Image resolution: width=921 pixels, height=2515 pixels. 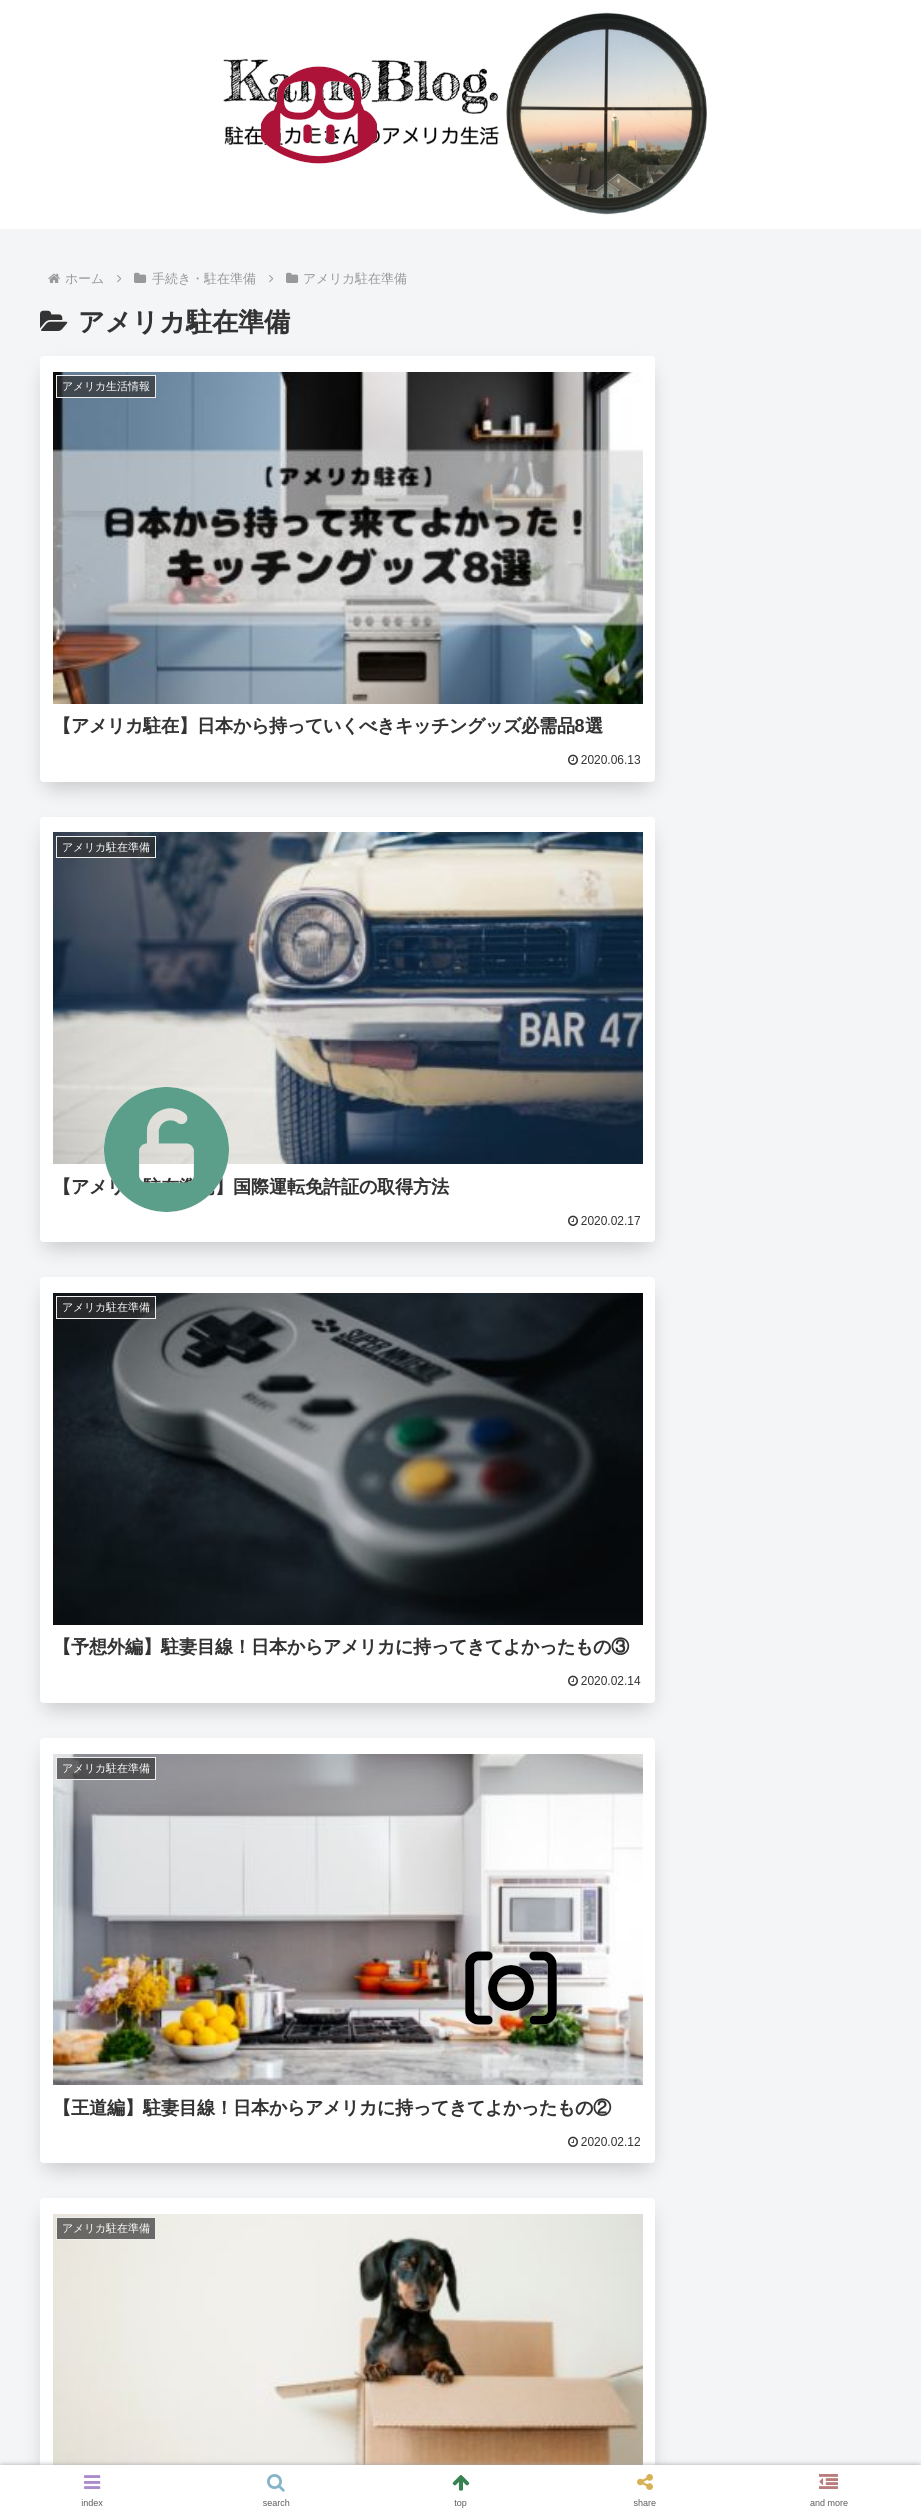 I want to click on access github copilot ai assistant, so click(x=319, y=115).